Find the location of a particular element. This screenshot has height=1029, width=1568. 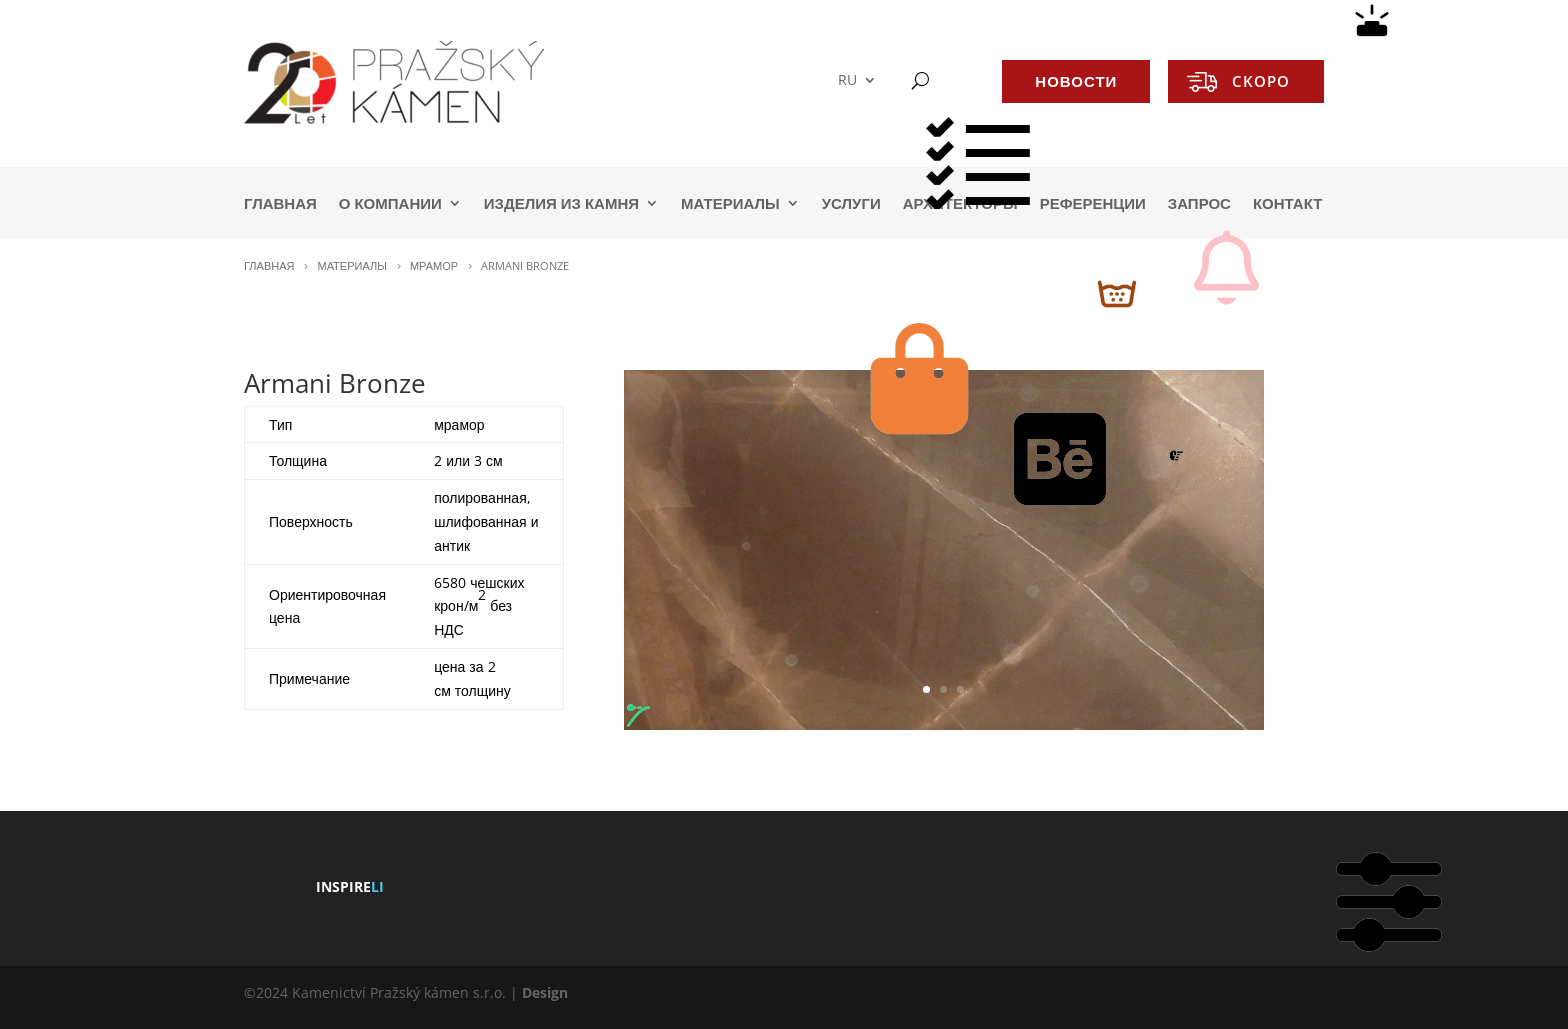

view notifications is located at coordinates (1226, 267).